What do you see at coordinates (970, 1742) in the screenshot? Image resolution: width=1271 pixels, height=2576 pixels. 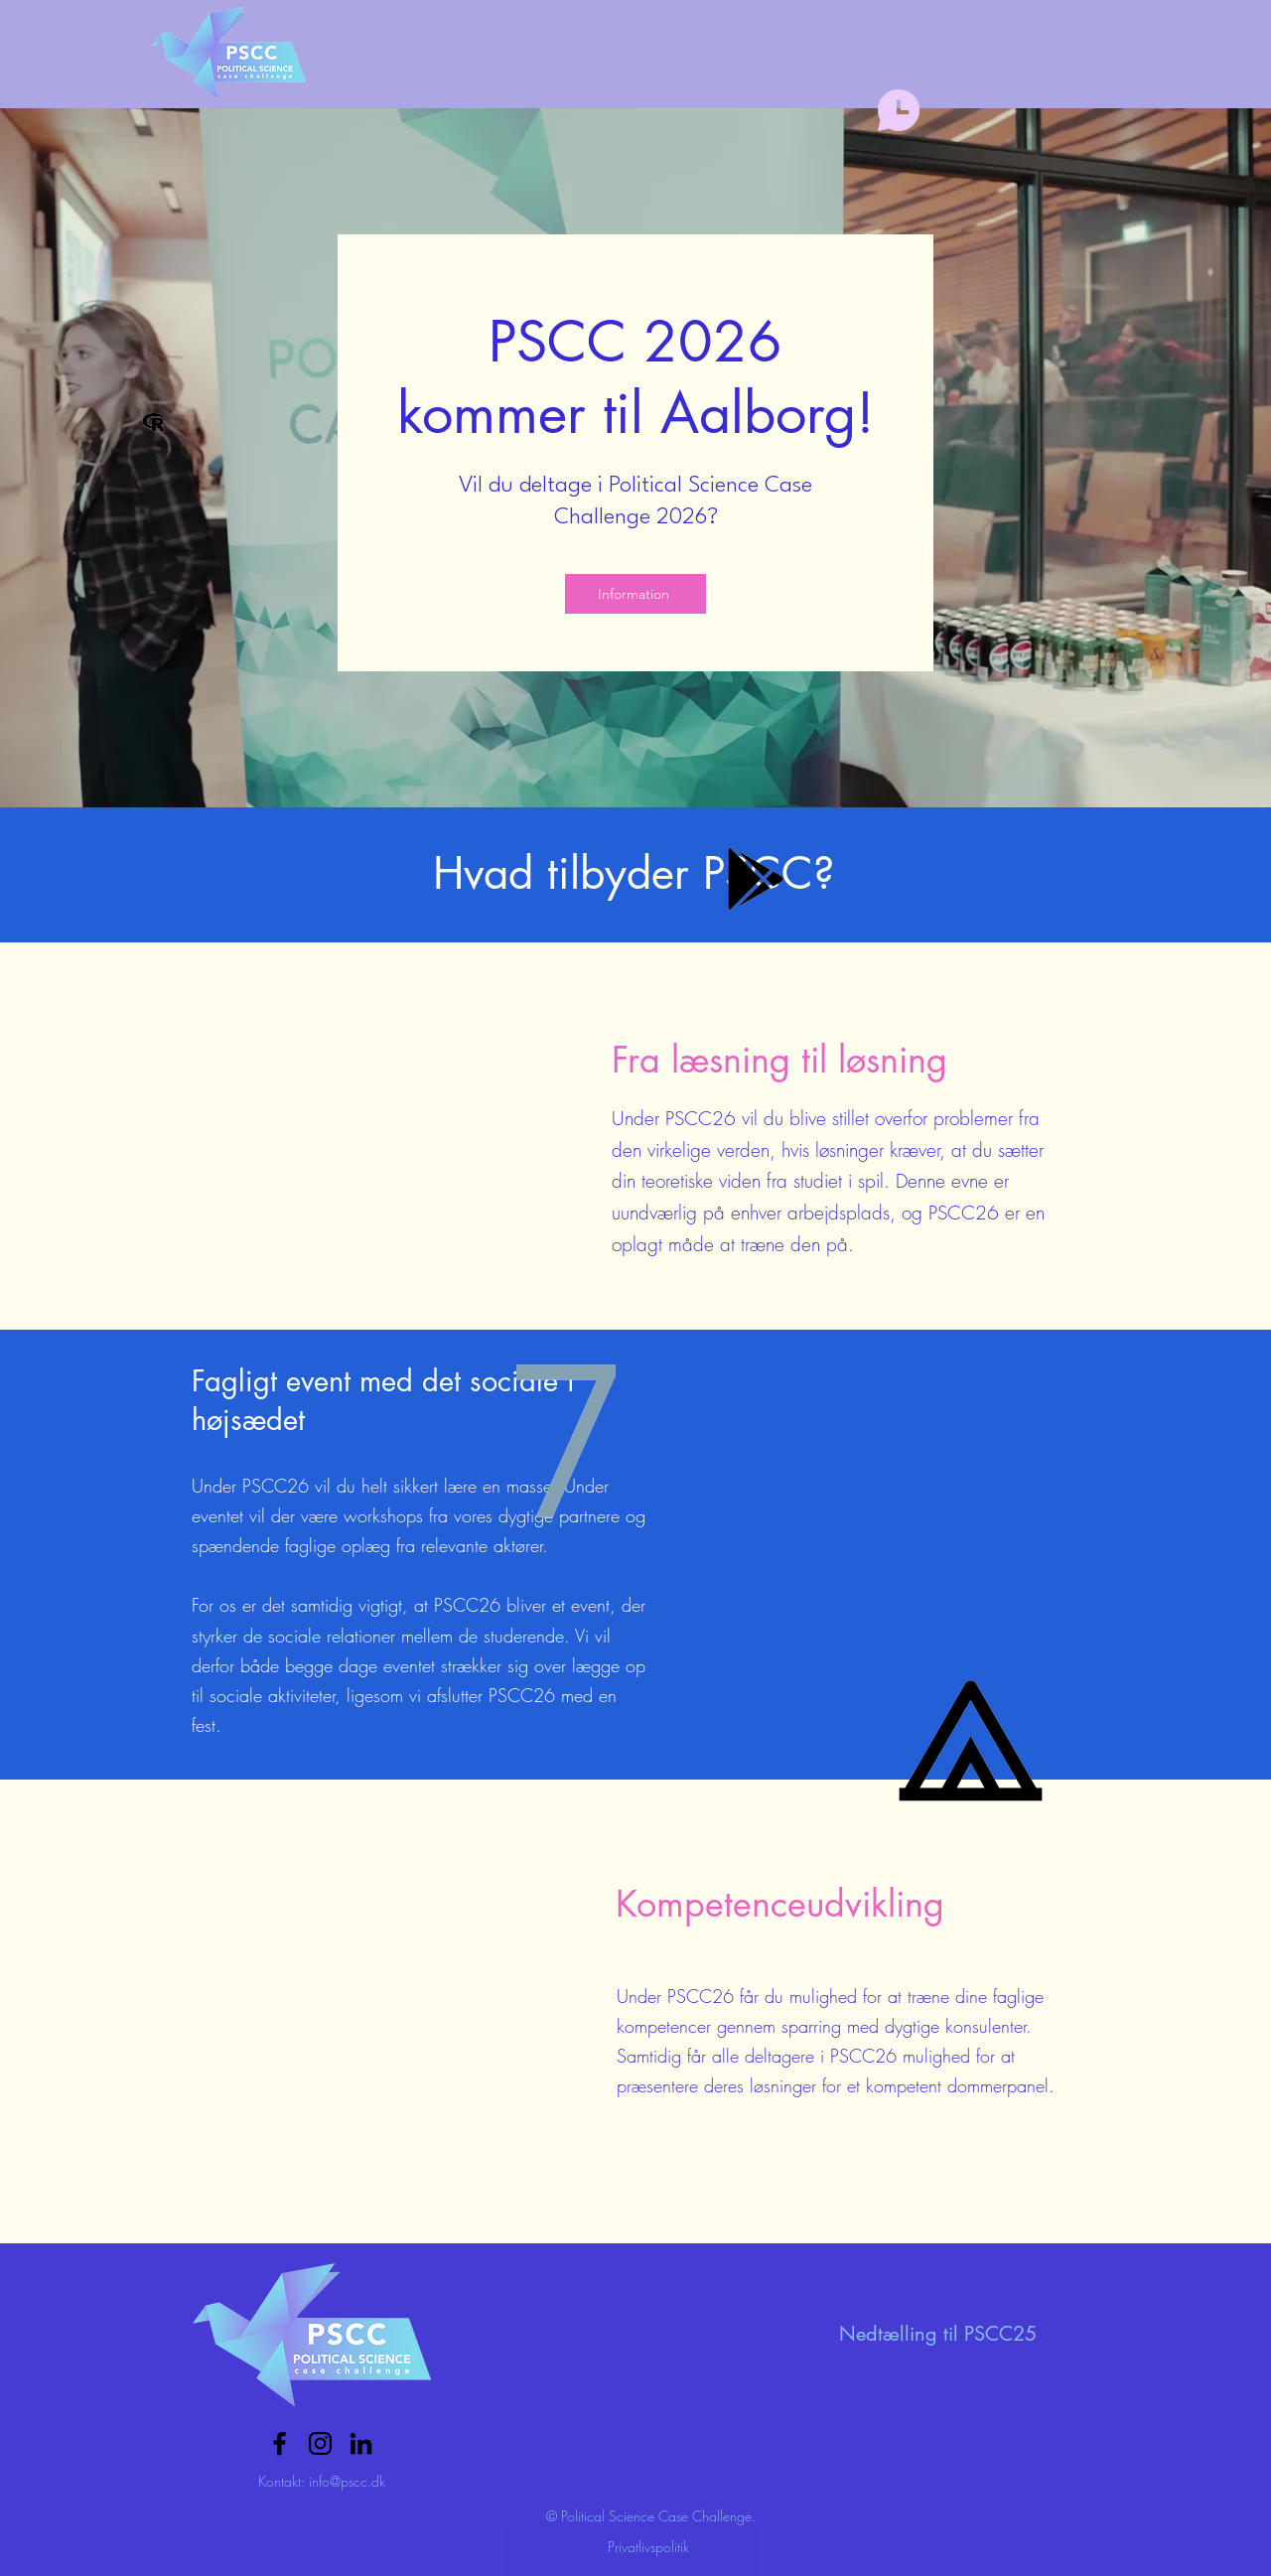 I see `view camping or outdoor locations` at bounding box center [970, 1742].